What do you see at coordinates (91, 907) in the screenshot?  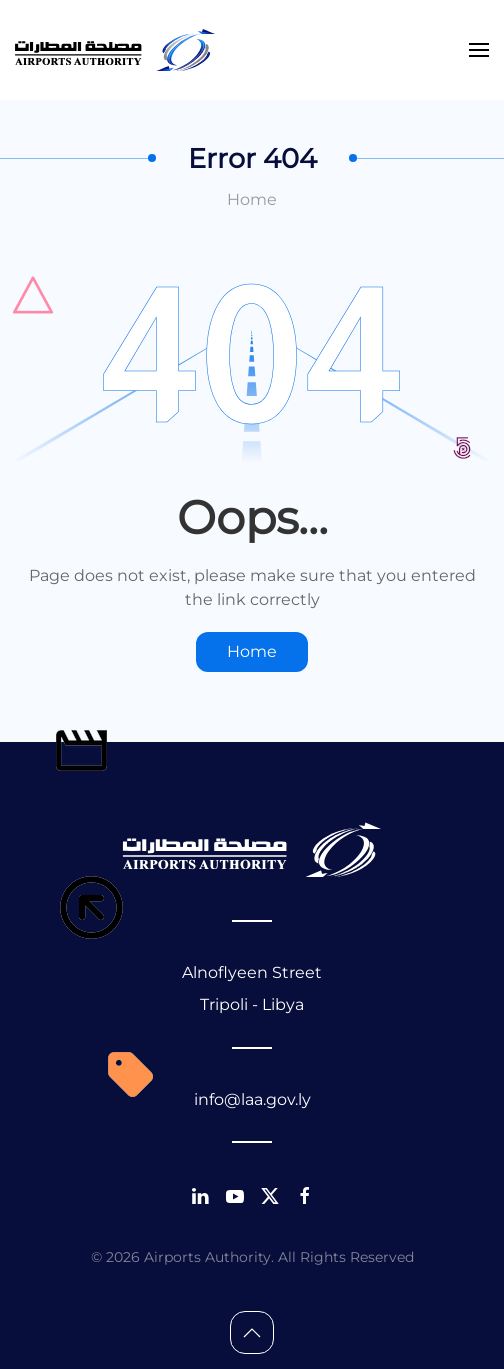 I see `navigate back to previous screen` at bounding box center [91, 907].